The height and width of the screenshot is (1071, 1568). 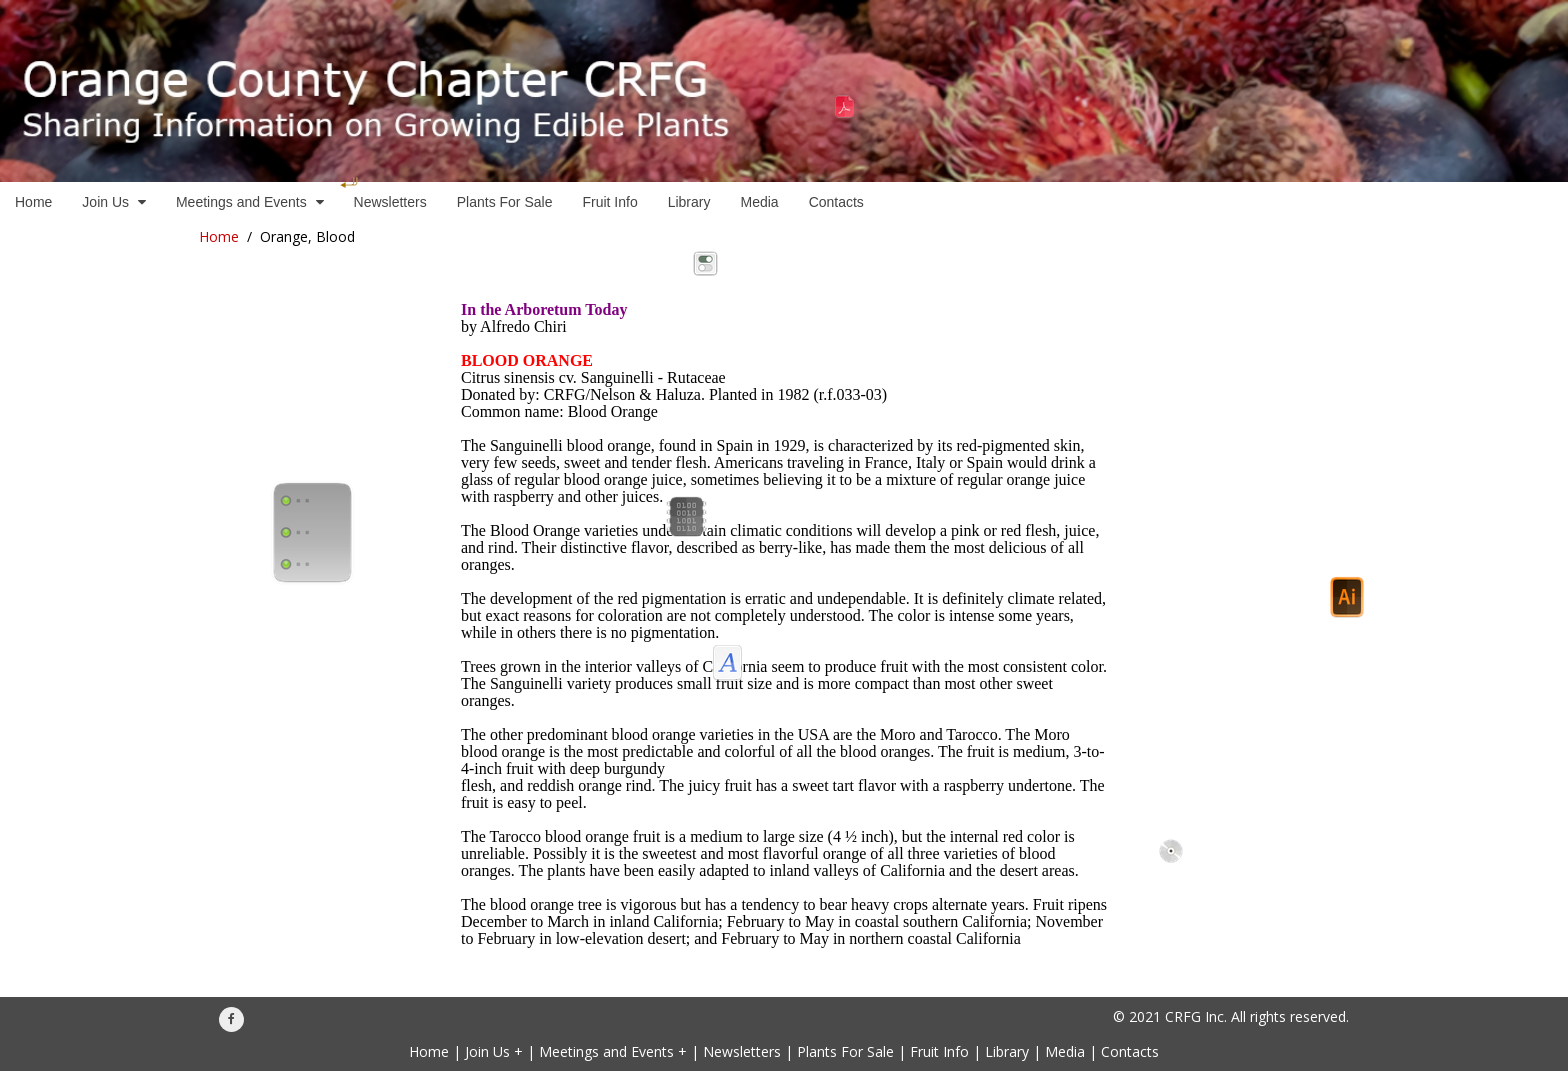 I want to click on access dvd or optical disc drive, so click(x=1171, y=851).